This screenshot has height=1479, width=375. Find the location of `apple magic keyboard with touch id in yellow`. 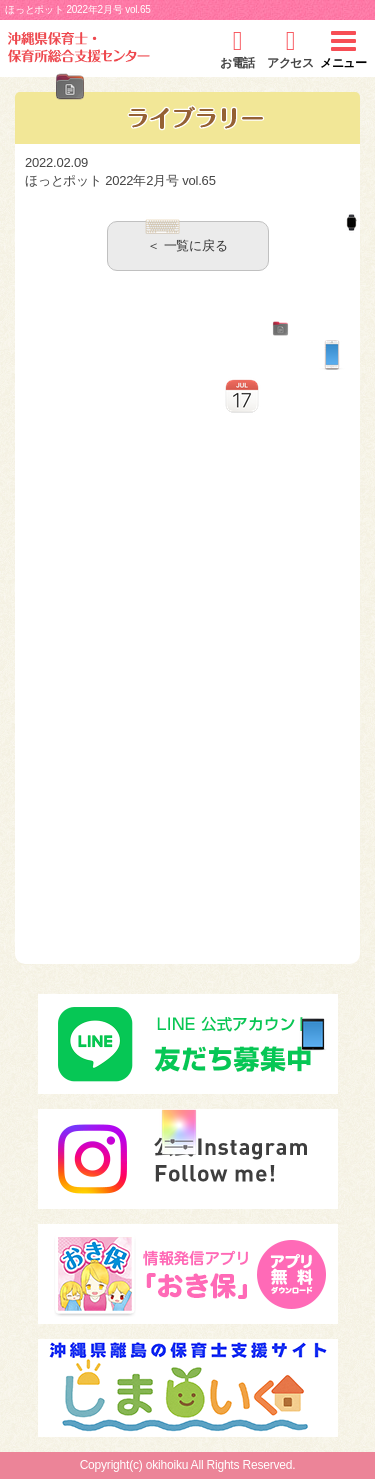

apple magic keyboard with touch id in yellow is located at coordinates (162, 226).